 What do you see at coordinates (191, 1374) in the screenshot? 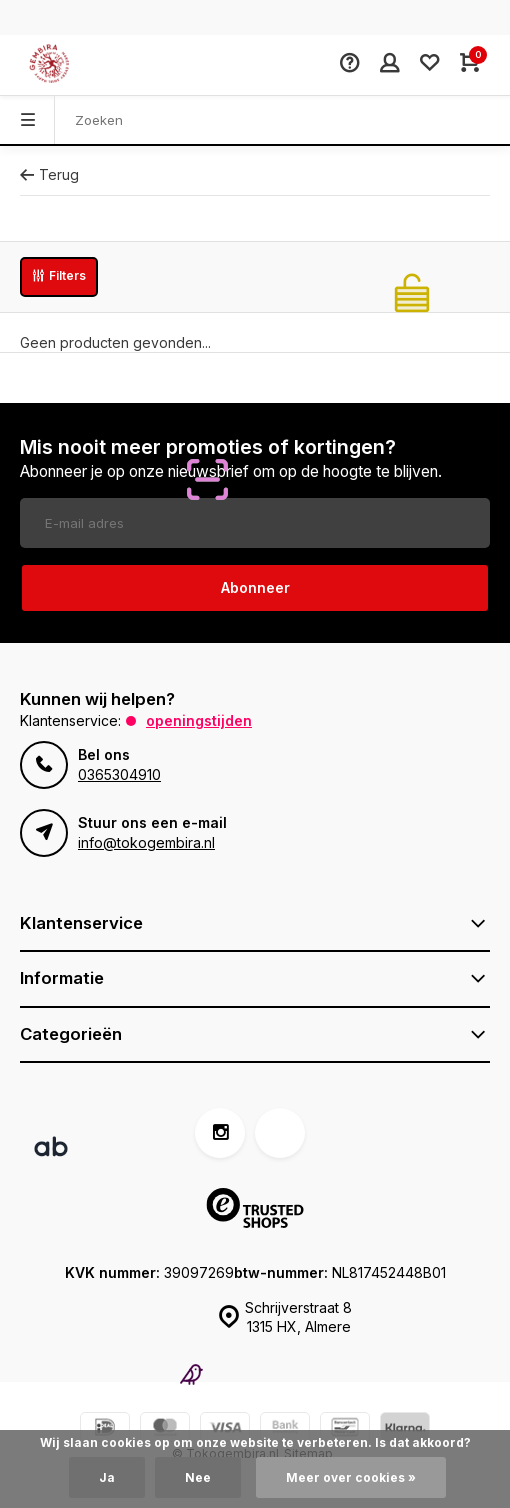
I see `access twitter or social media features` at bounding box center [191, 1374].